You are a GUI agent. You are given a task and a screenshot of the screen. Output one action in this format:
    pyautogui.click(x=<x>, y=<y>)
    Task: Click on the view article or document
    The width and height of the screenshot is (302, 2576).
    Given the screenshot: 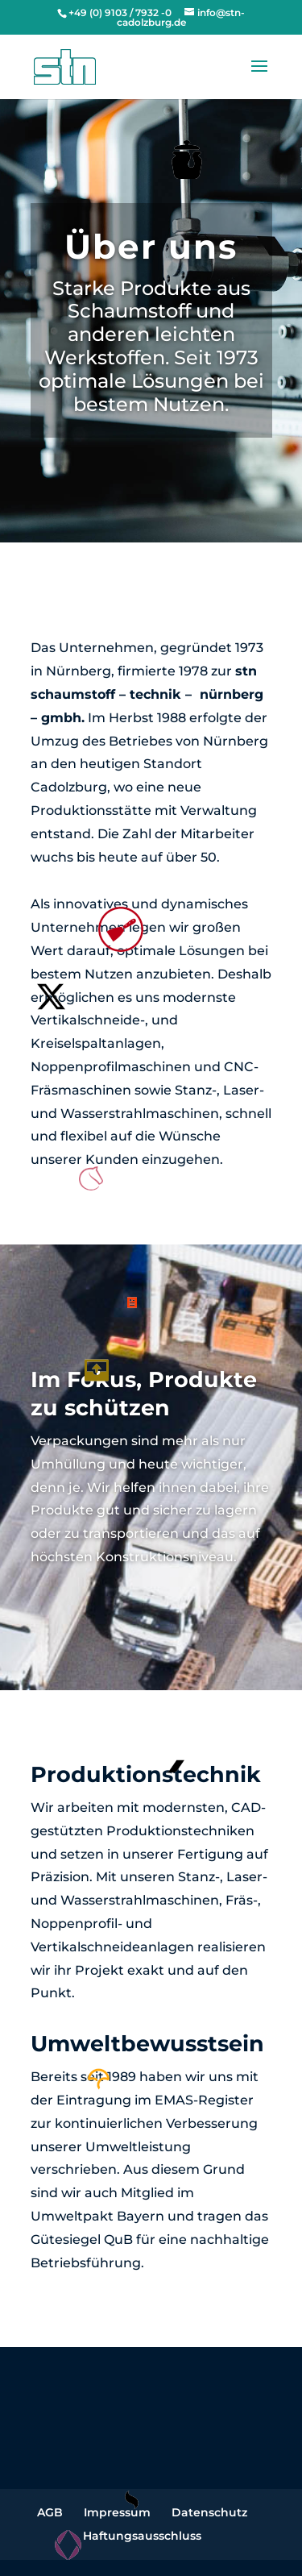 What is the action you would take?
    pyautogui.click(x=132, y=1303)
    